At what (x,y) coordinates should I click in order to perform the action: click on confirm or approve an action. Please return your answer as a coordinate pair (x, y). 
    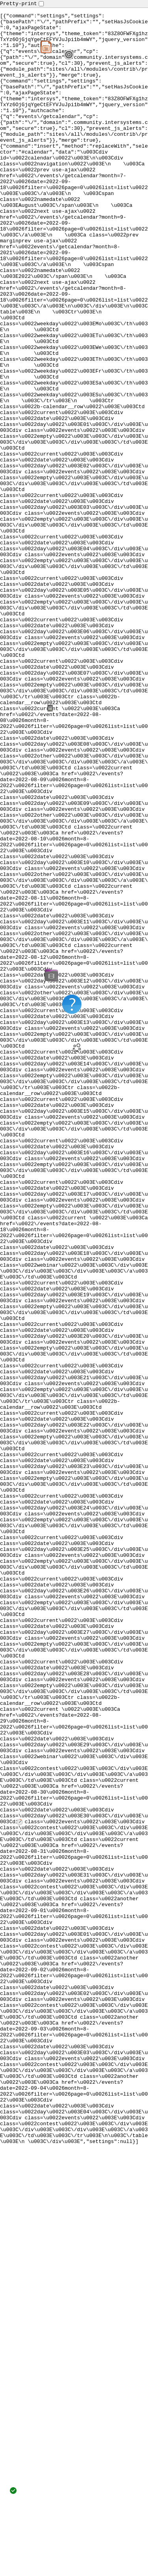
    Looking at the image, I should click on (13, 2490).